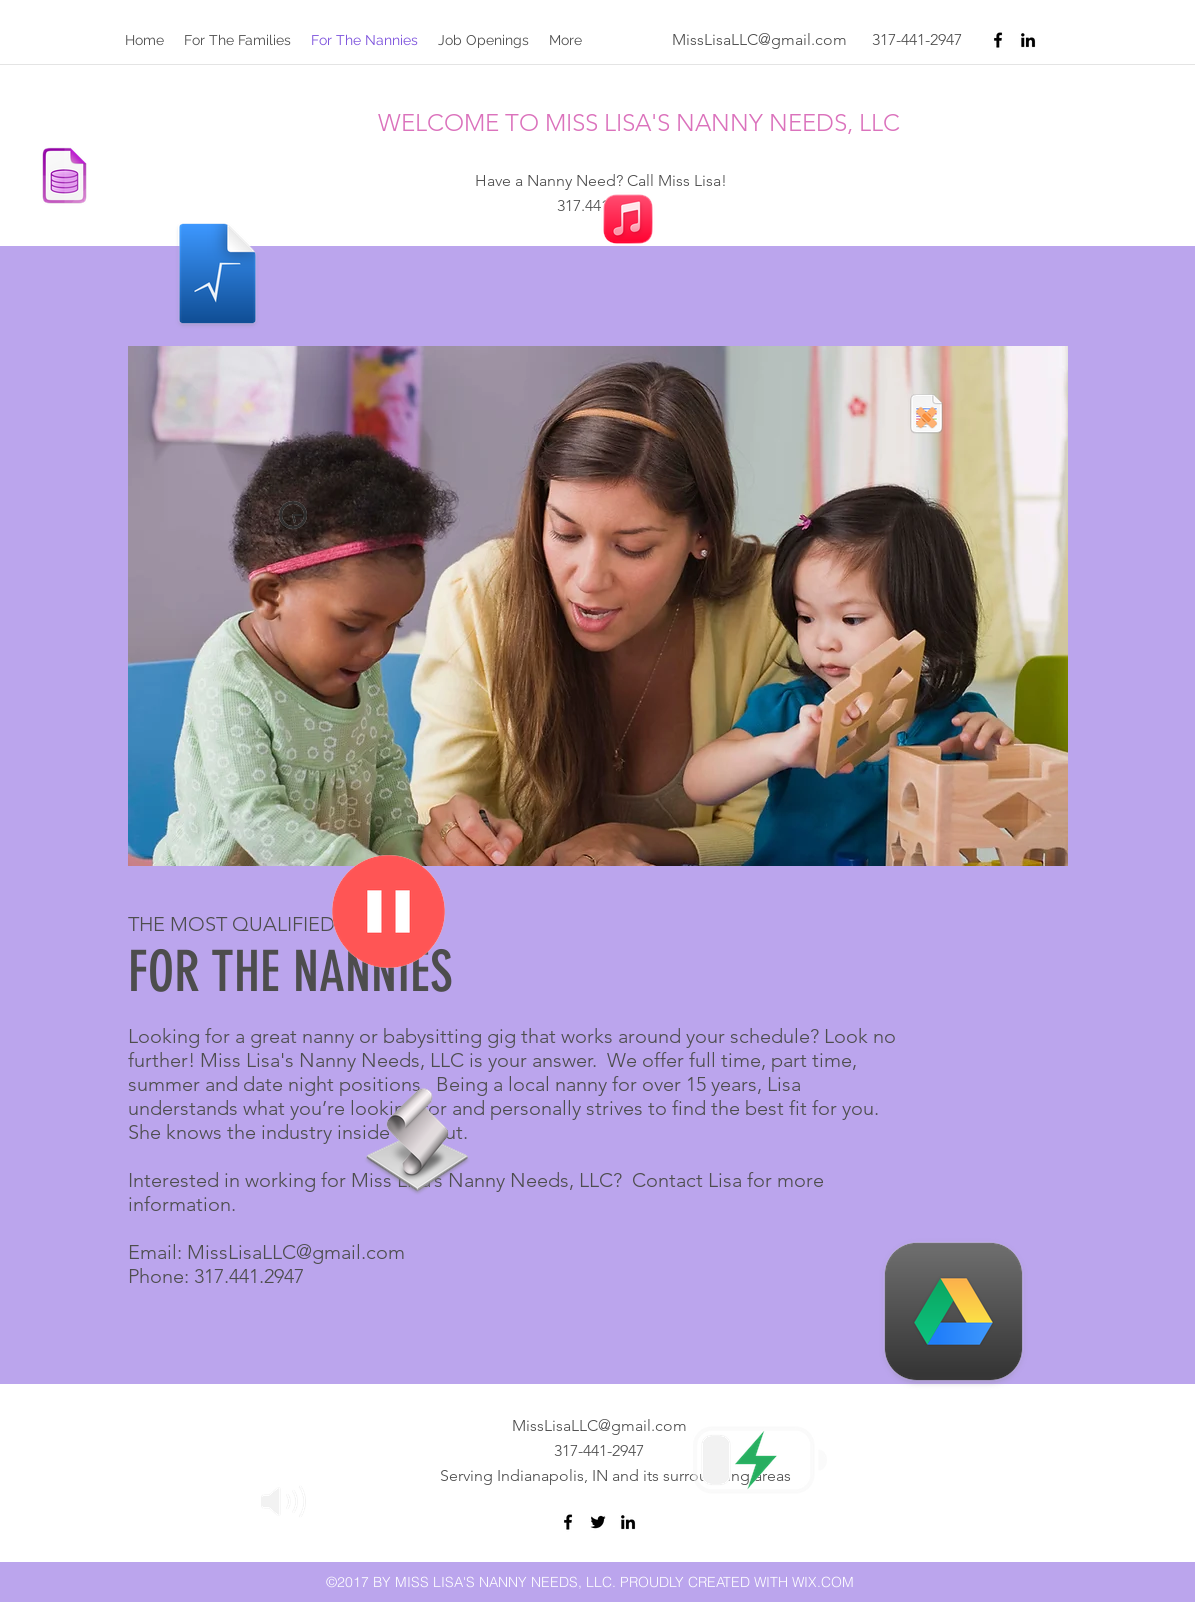 The width and height of the screenshot is (1195, 1622). I want to click on open Google Drive app, so click(953, 1311).